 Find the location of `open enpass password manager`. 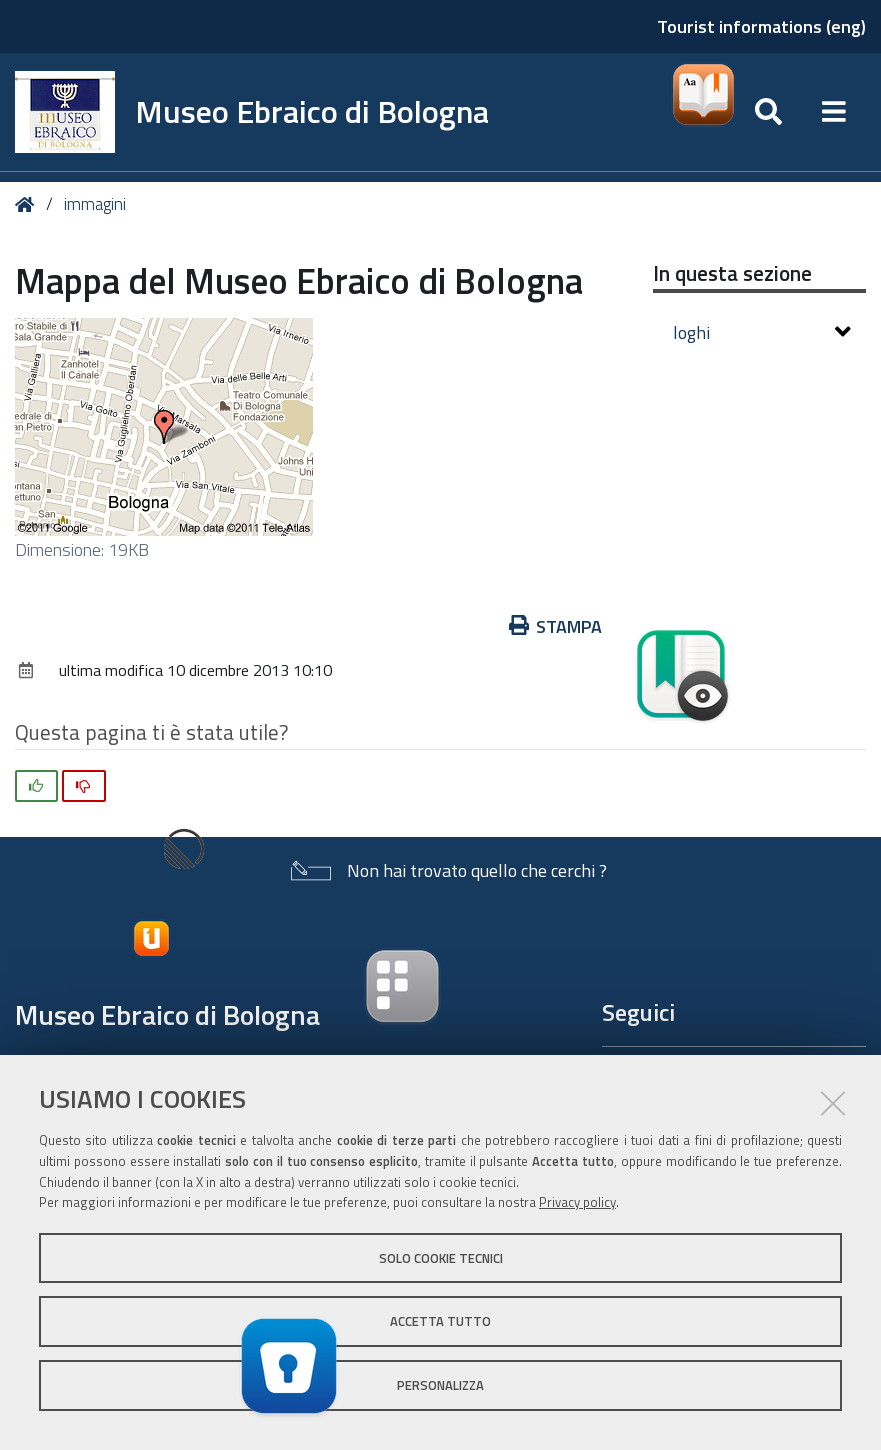

open enpass password manager is located at coordinates (289, 1366).